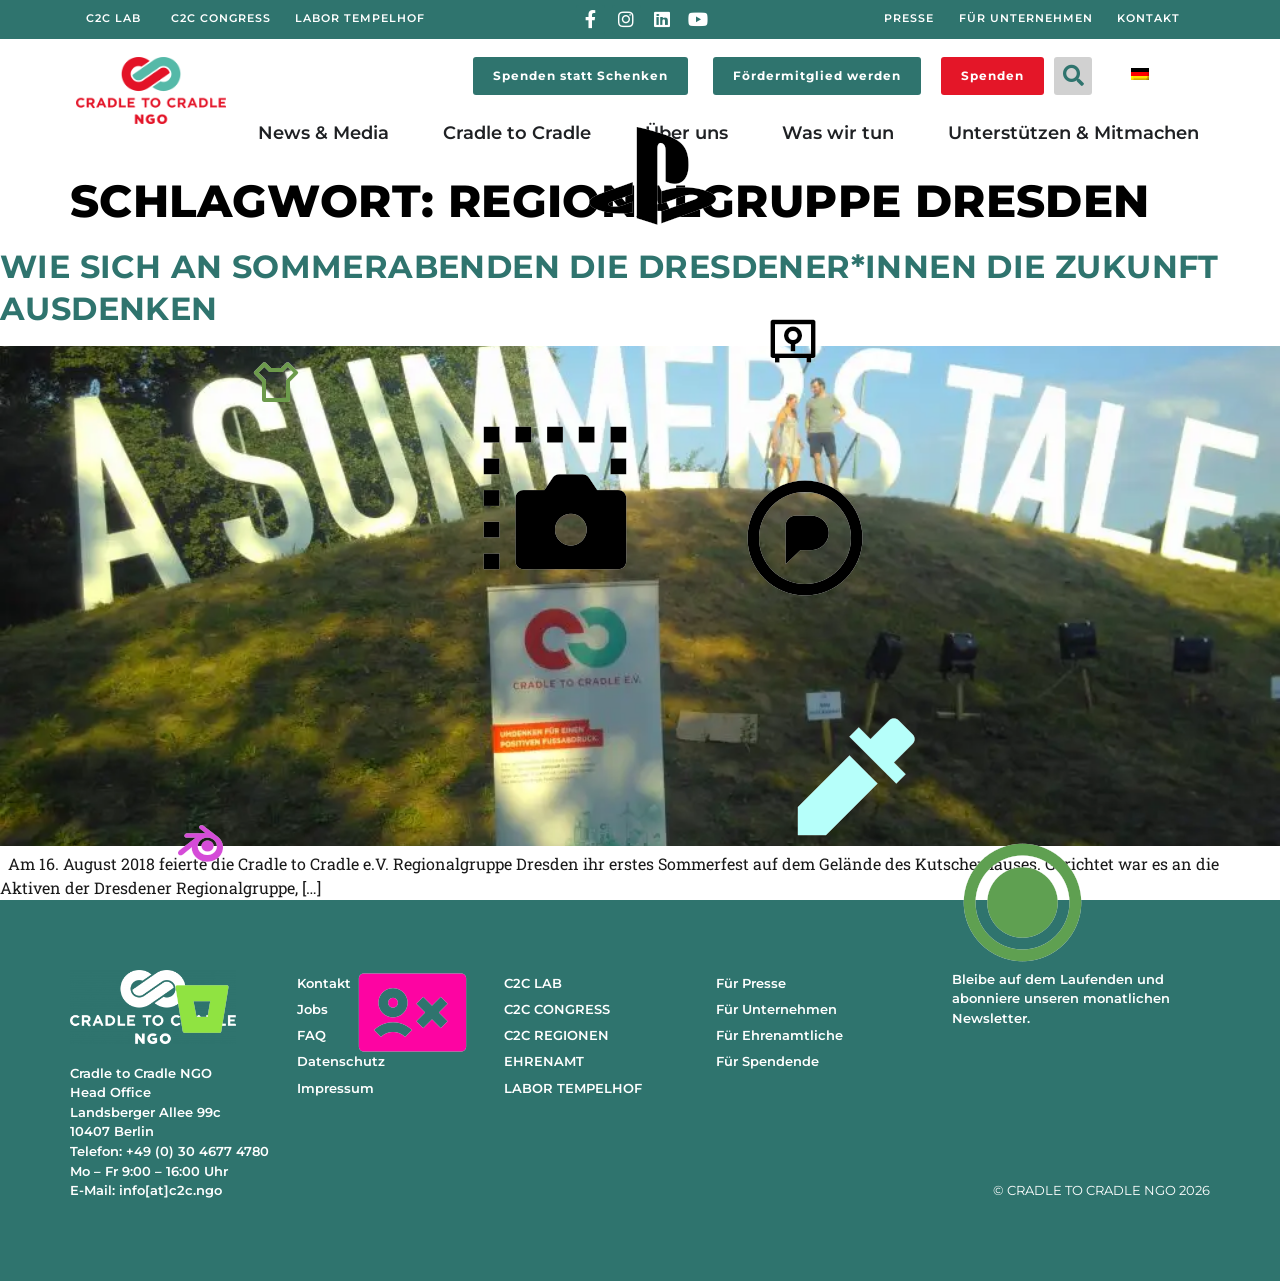 This screenshot has height=1281, width=1280. I want to click on indicates an expired pass or credential, so click(412, 1012).